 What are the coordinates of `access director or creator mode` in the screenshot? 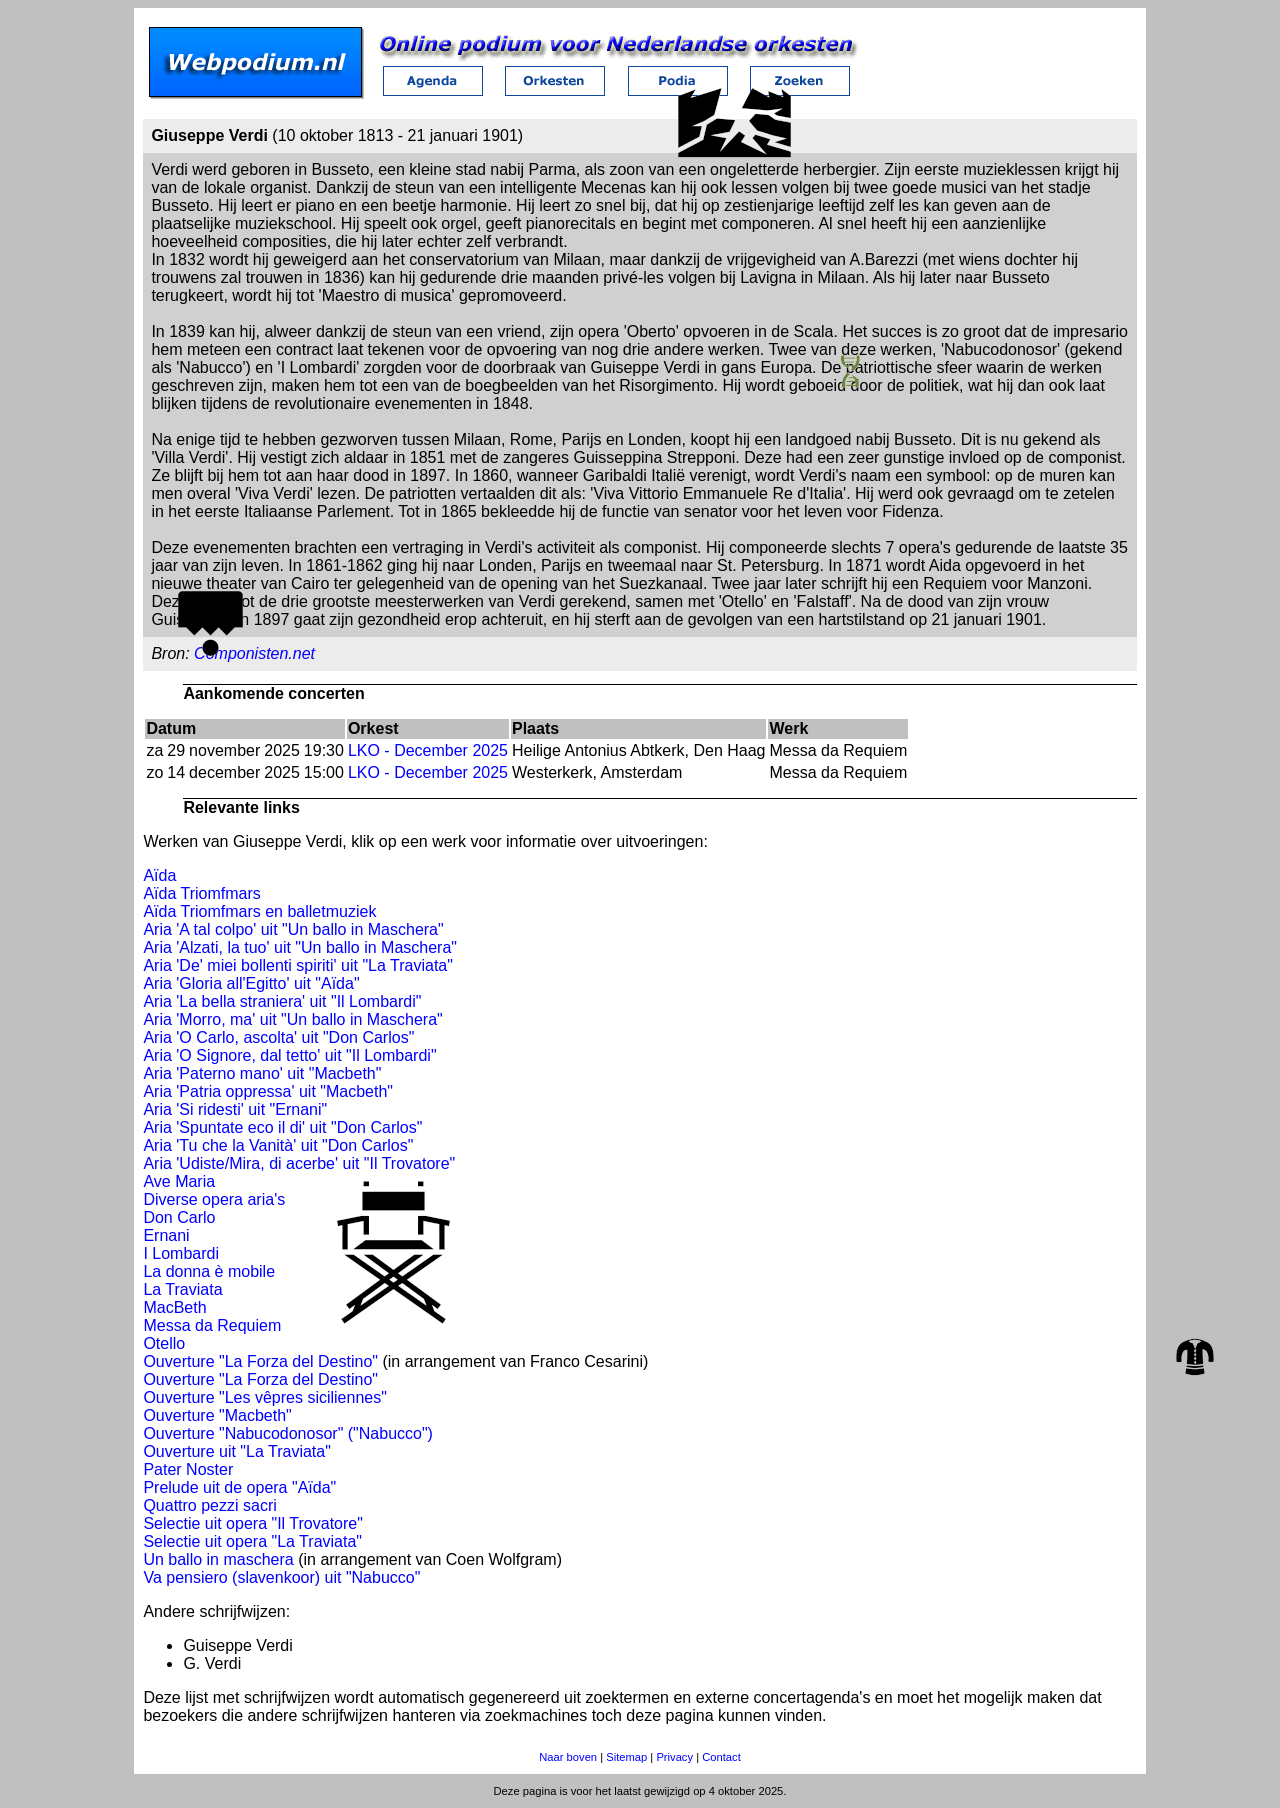 It's located at (393, 1252).